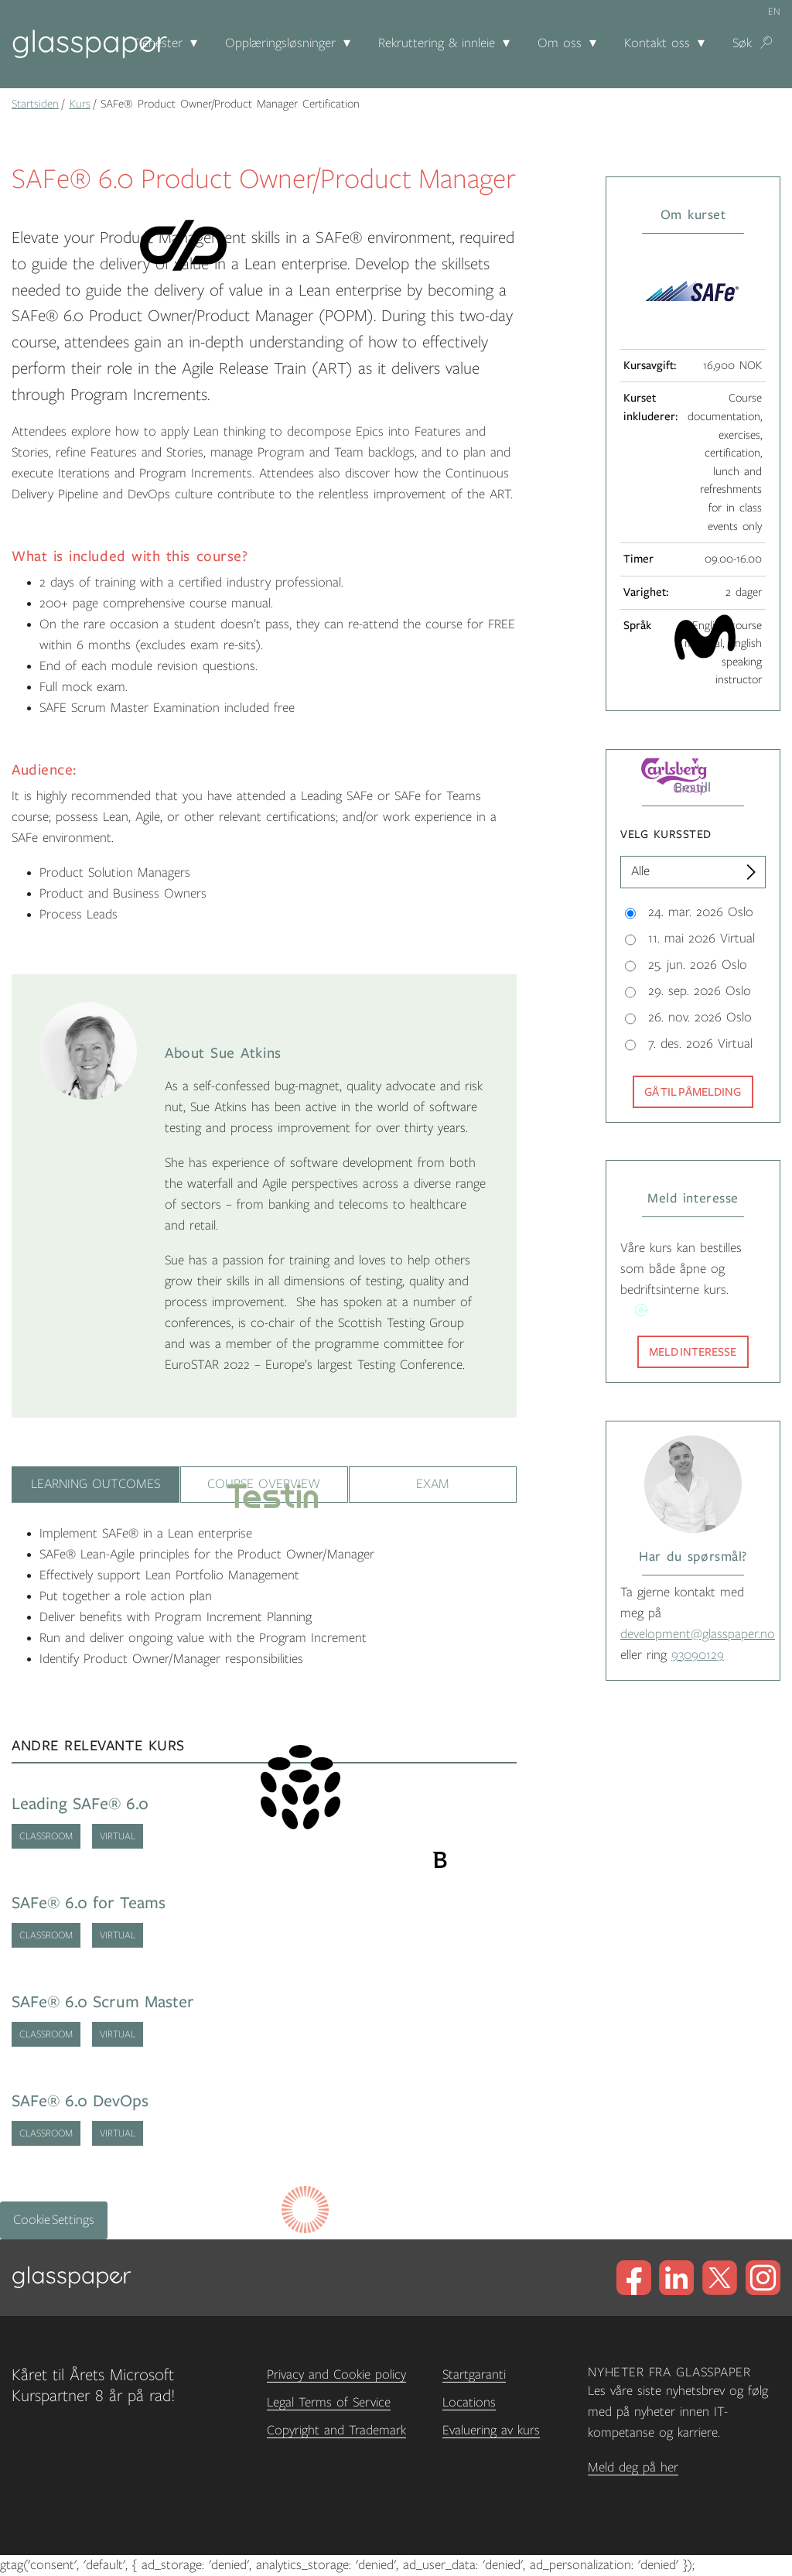 The image size is (792, 2576). I want to click on Carlsberg Group company logo, so click(674, 776).